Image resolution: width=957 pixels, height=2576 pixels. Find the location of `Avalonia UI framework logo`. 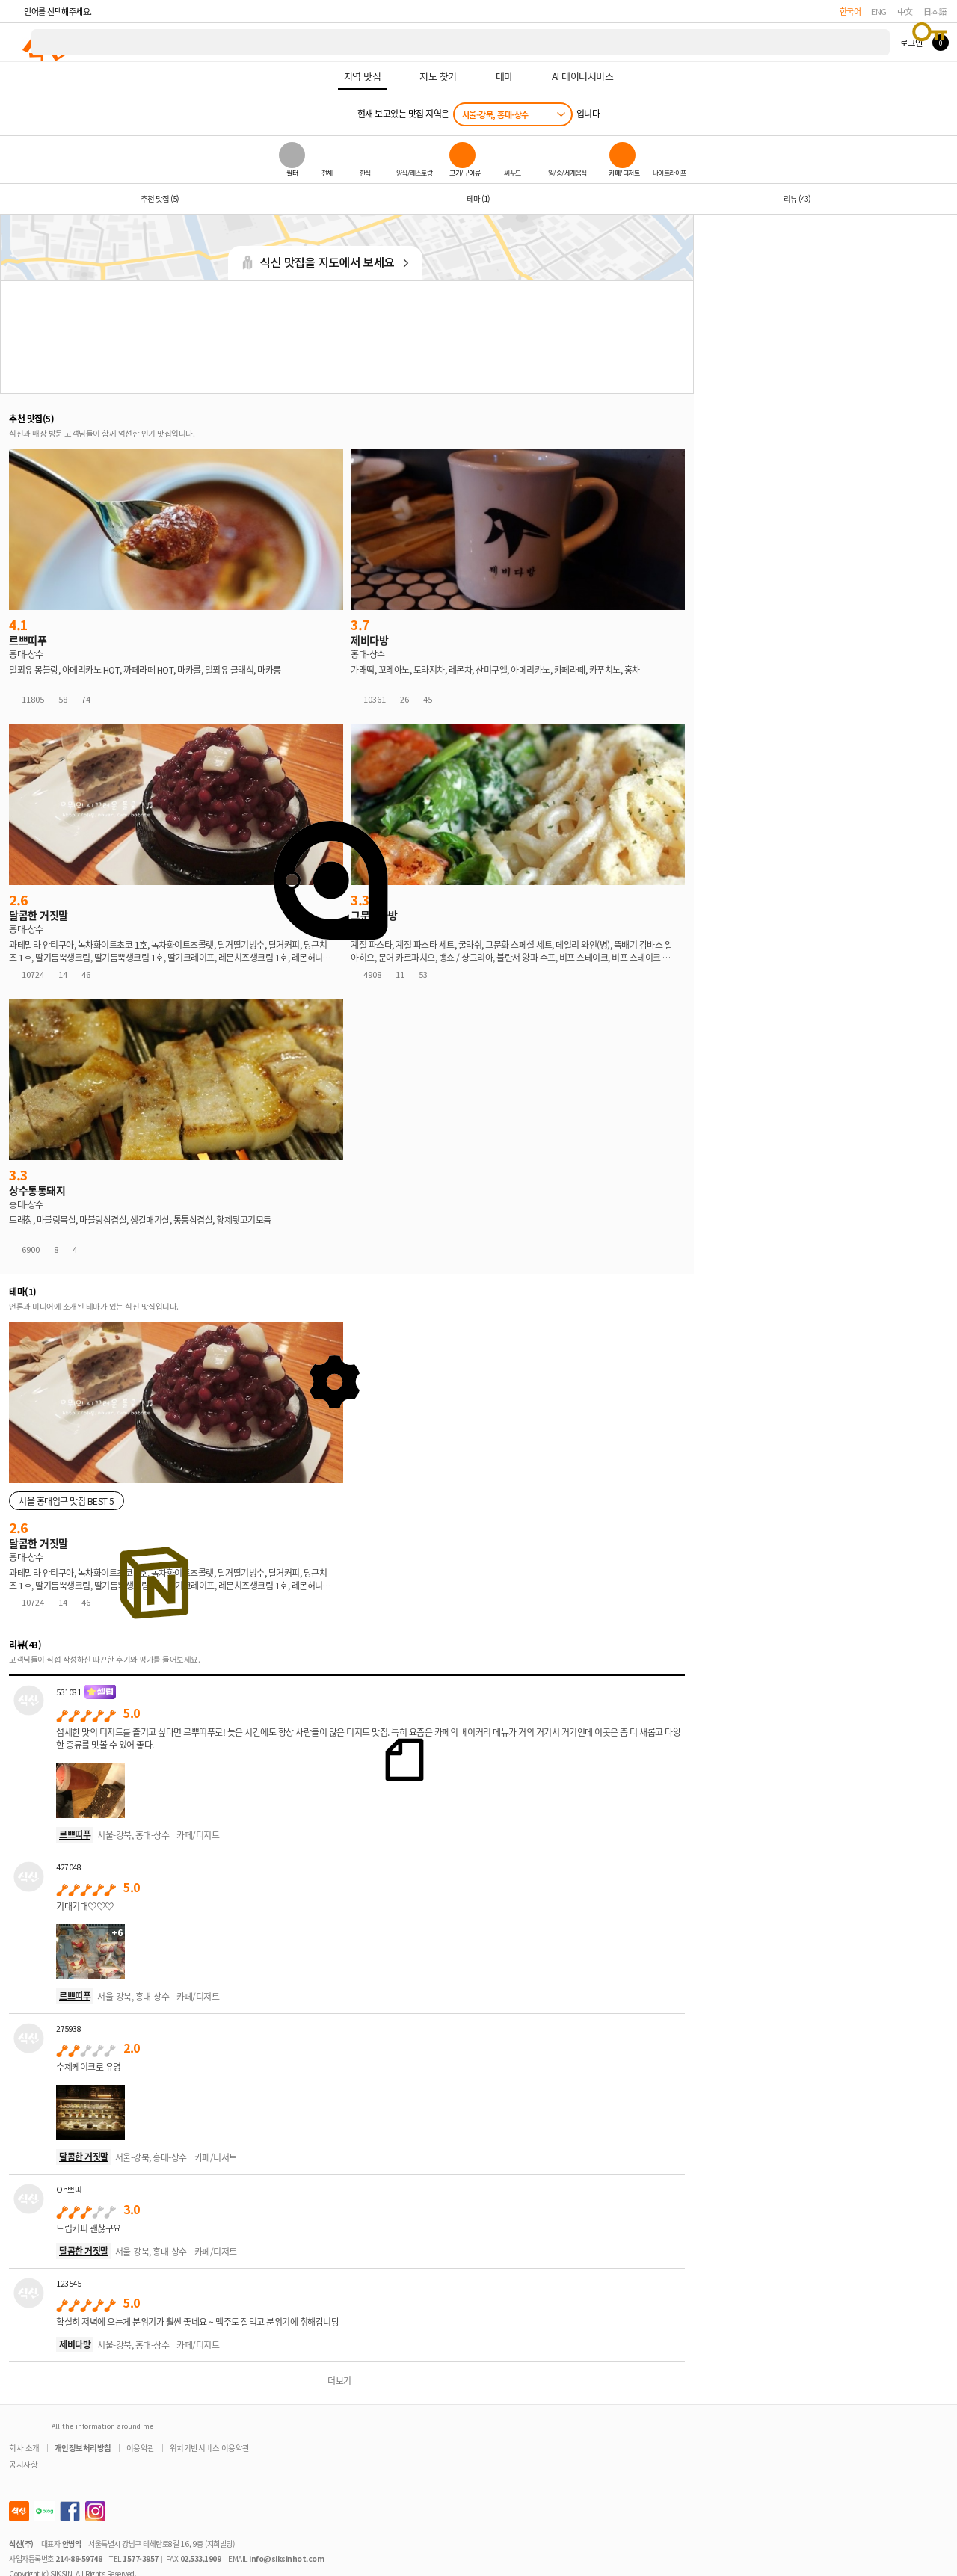

Avalonia UI framework logo is located at coordinates (330, 880).